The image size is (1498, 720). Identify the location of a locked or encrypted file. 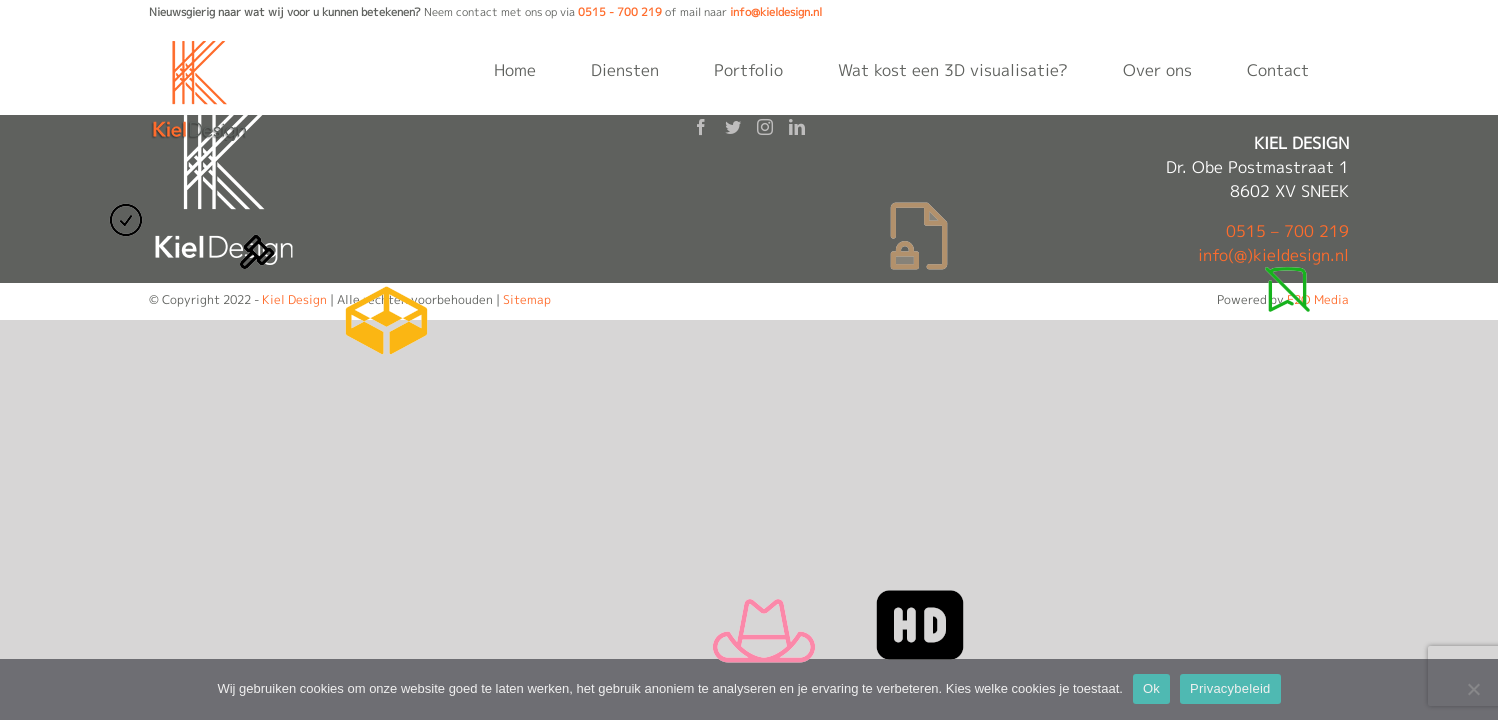
(919, 236).